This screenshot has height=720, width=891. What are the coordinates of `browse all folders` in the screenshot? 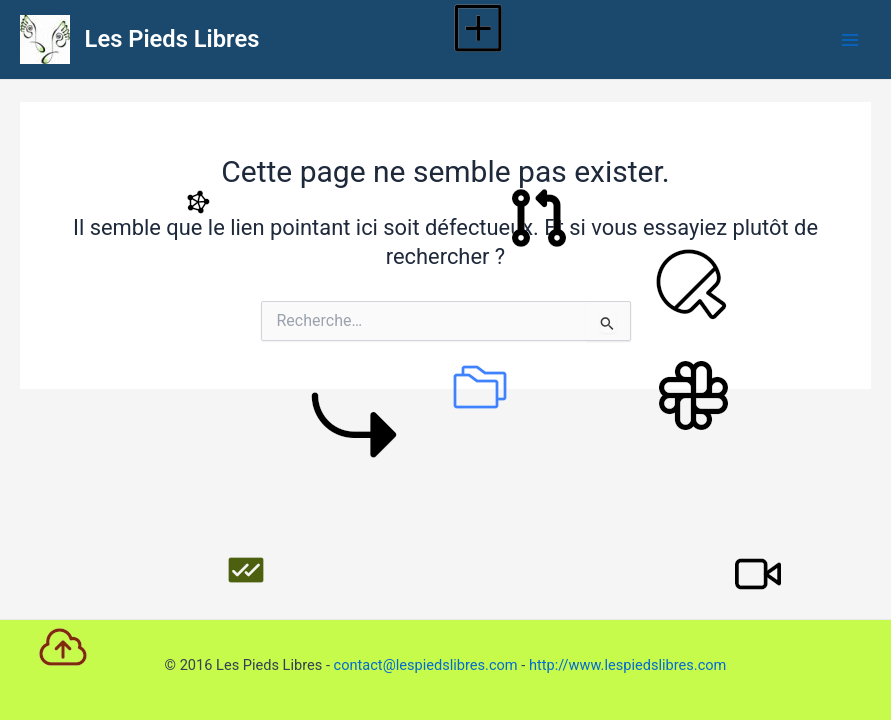 It's located at (479, 387).